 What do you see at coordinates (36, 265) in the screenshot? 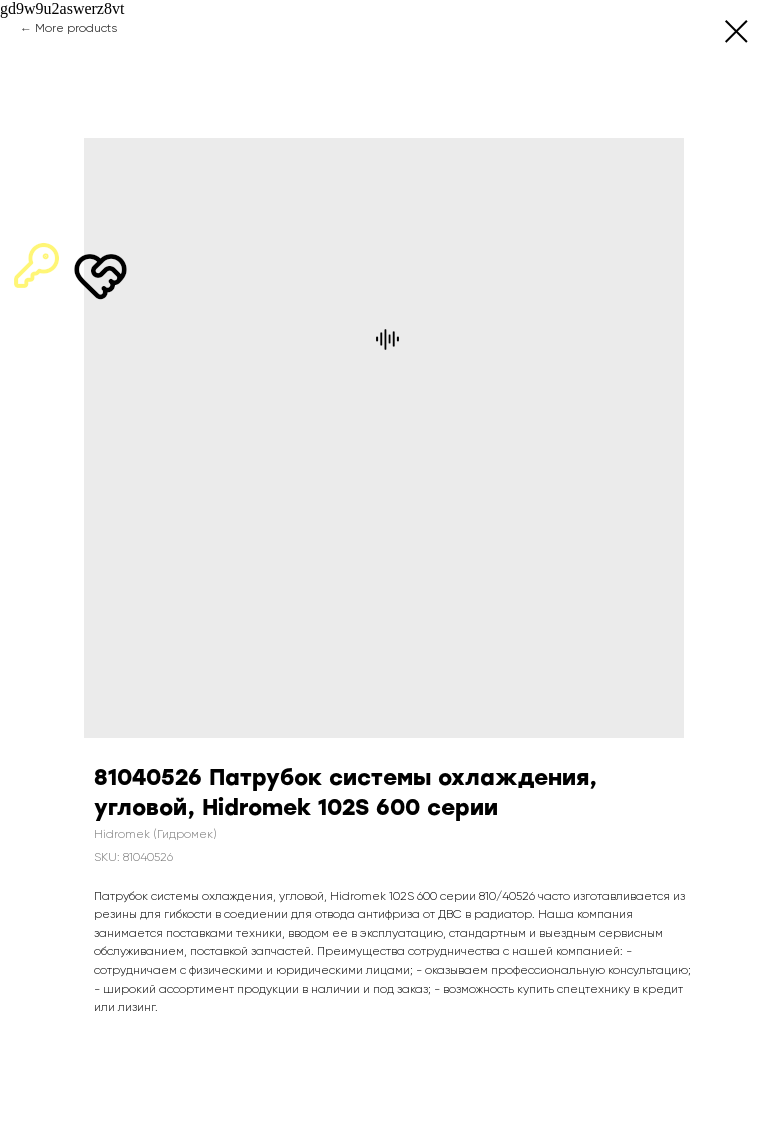
I see `access account security settings` at bounding box center [36, 265].